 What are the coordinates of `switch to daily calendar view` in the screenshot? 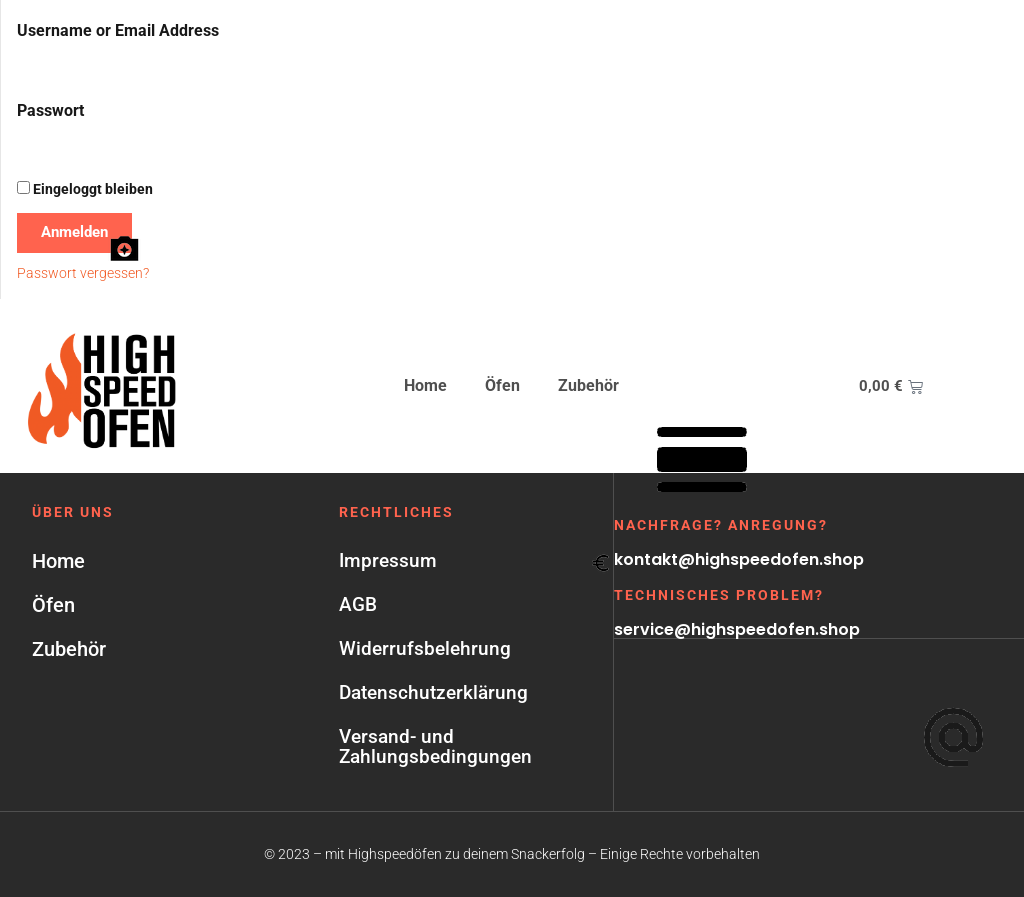 It's located at (702, 457).